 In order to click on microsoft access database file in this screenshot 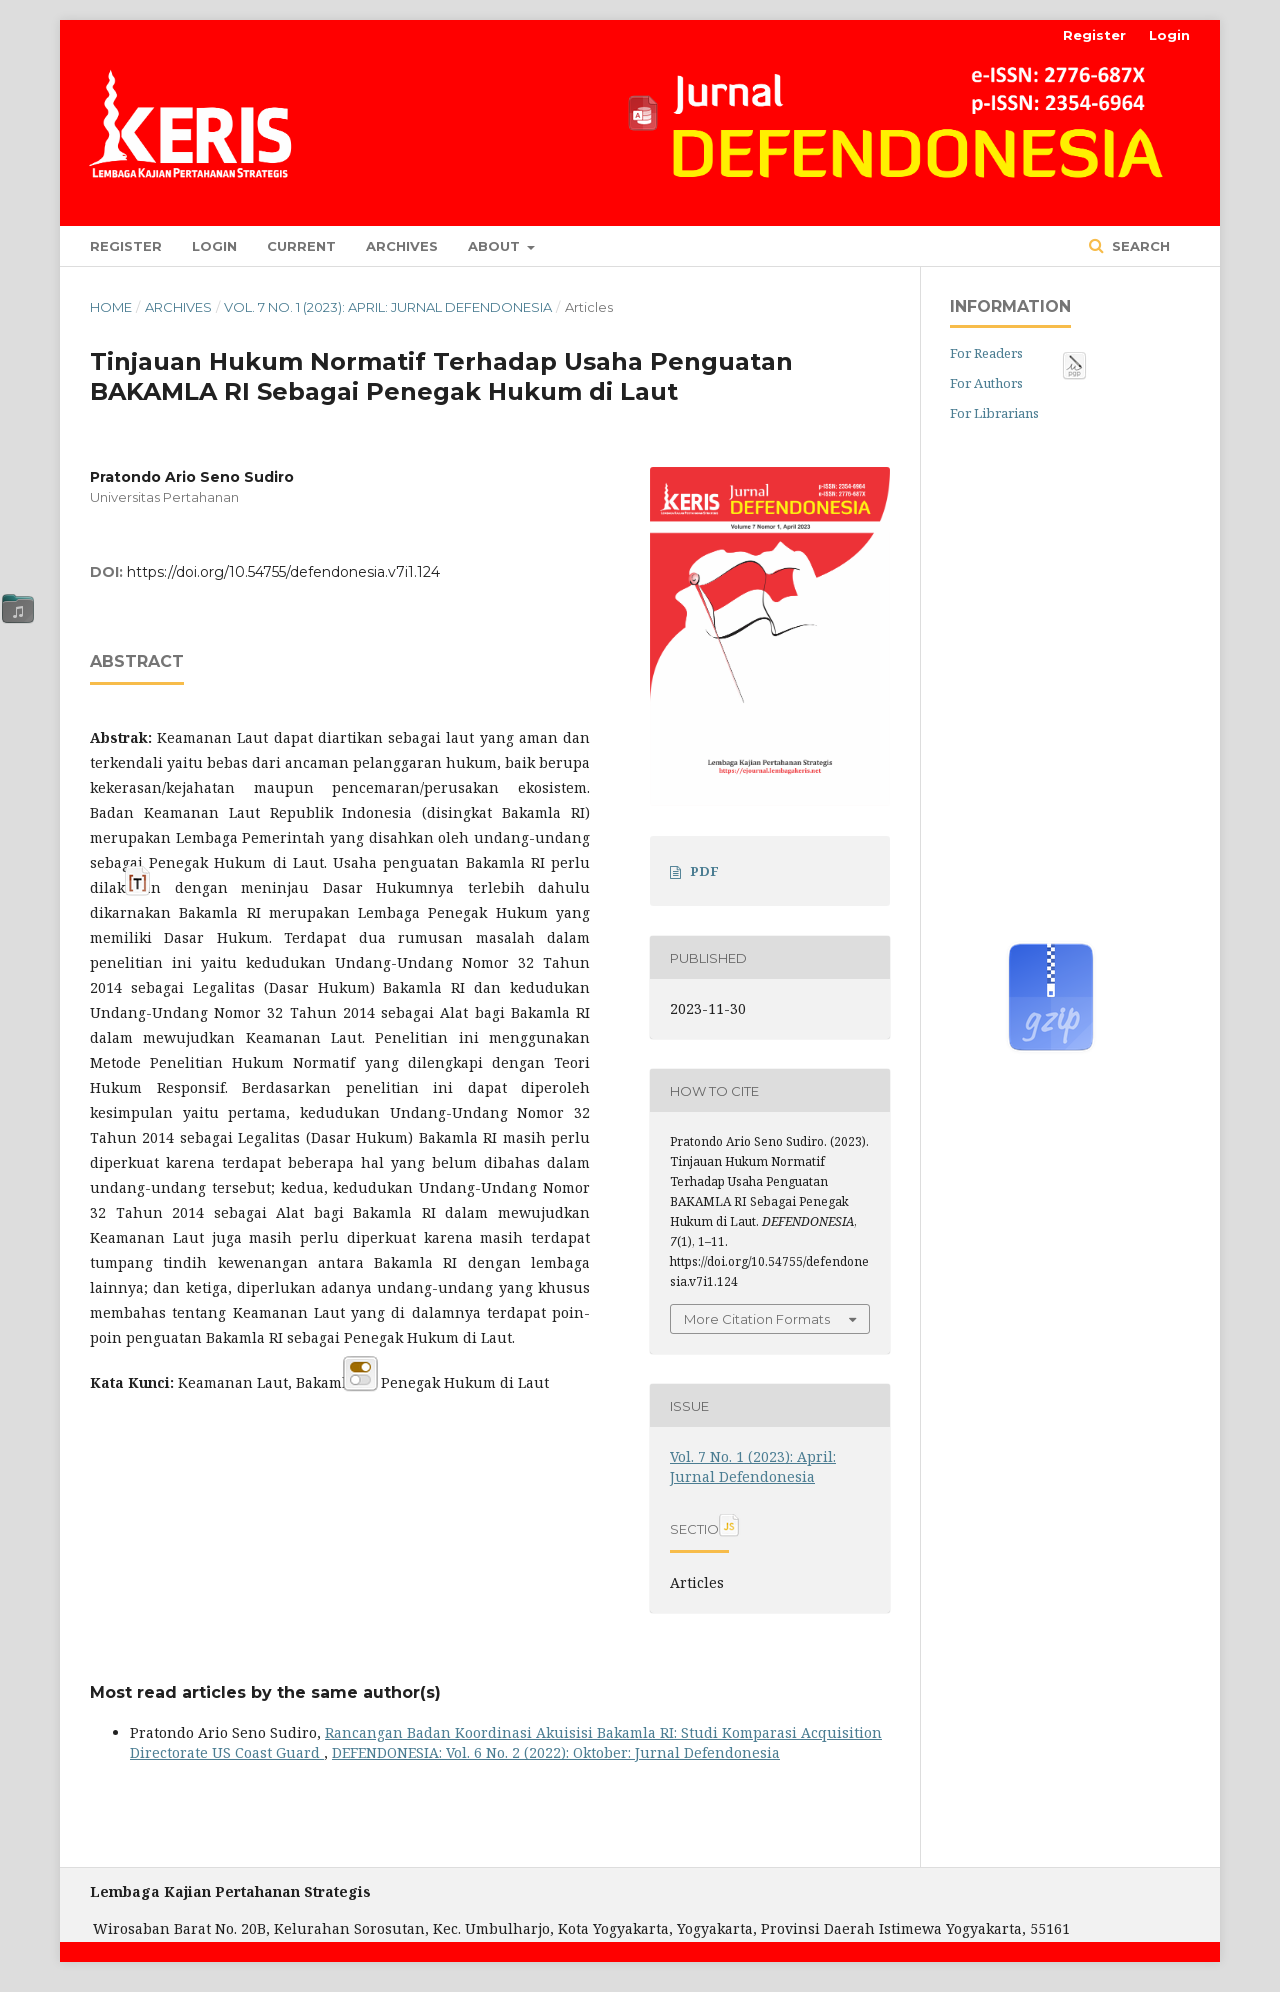, I will do `click(643, 113)`.